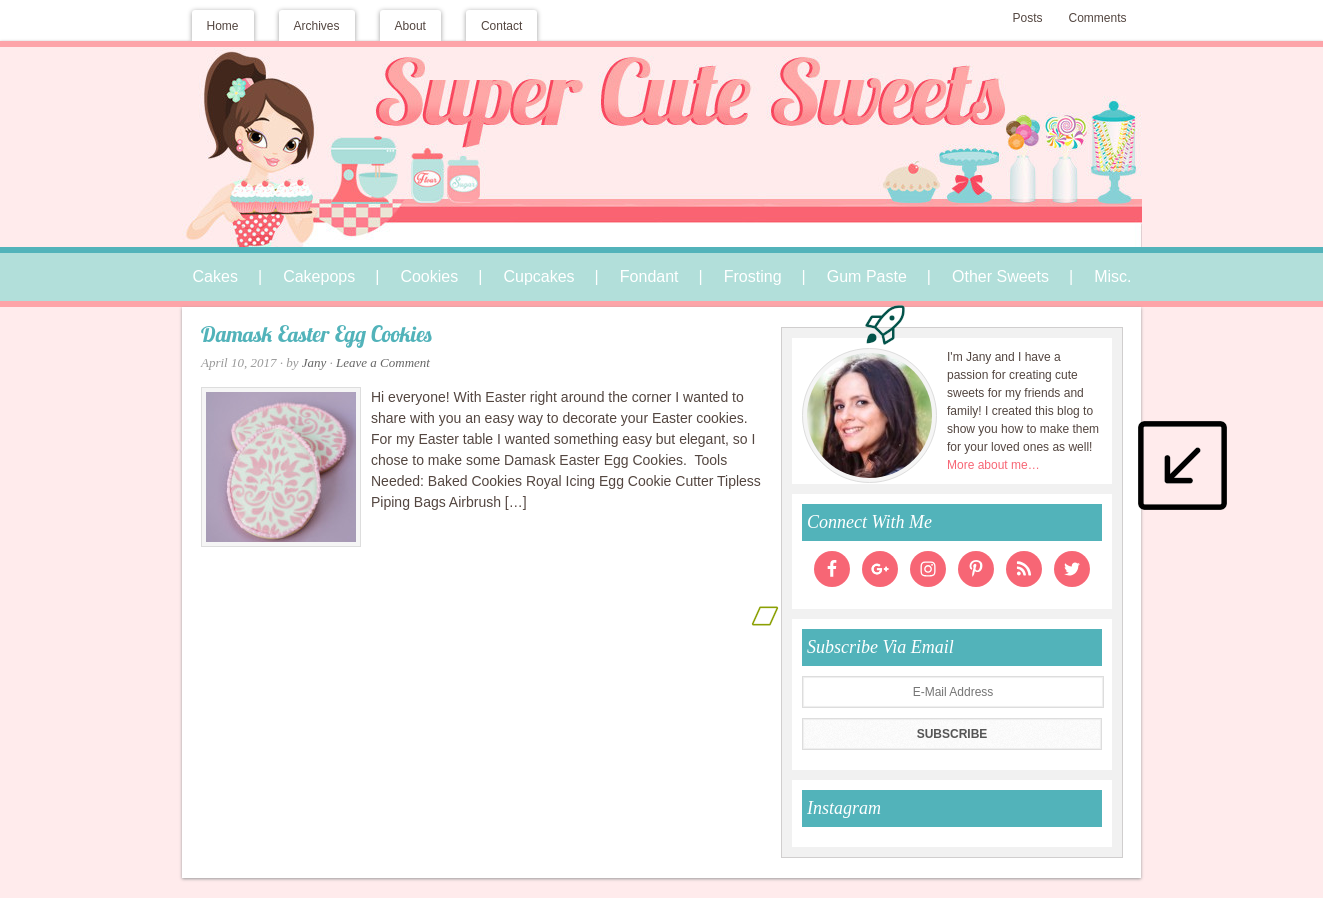 This screenshot has width=1323, height=898. I want to click on launch or deploy a project, so click(885, 325).